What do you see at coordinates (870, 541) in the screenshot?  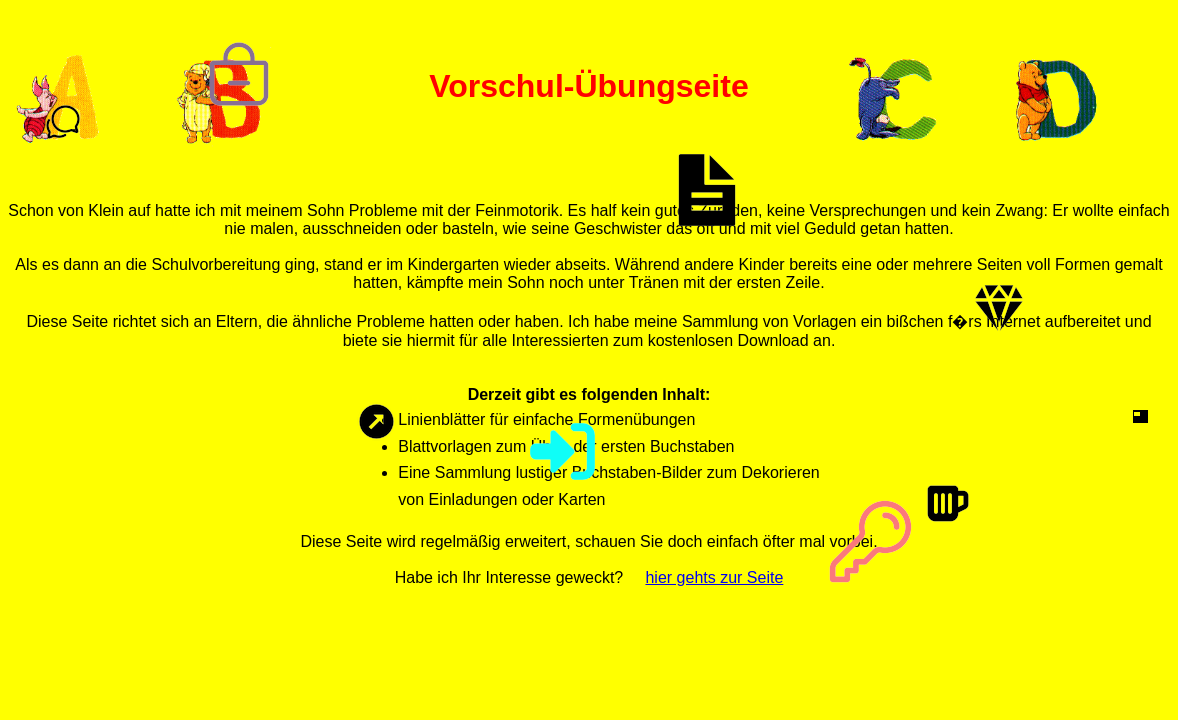 I see `access security or authentication settings` at bounding box center [870, 541].